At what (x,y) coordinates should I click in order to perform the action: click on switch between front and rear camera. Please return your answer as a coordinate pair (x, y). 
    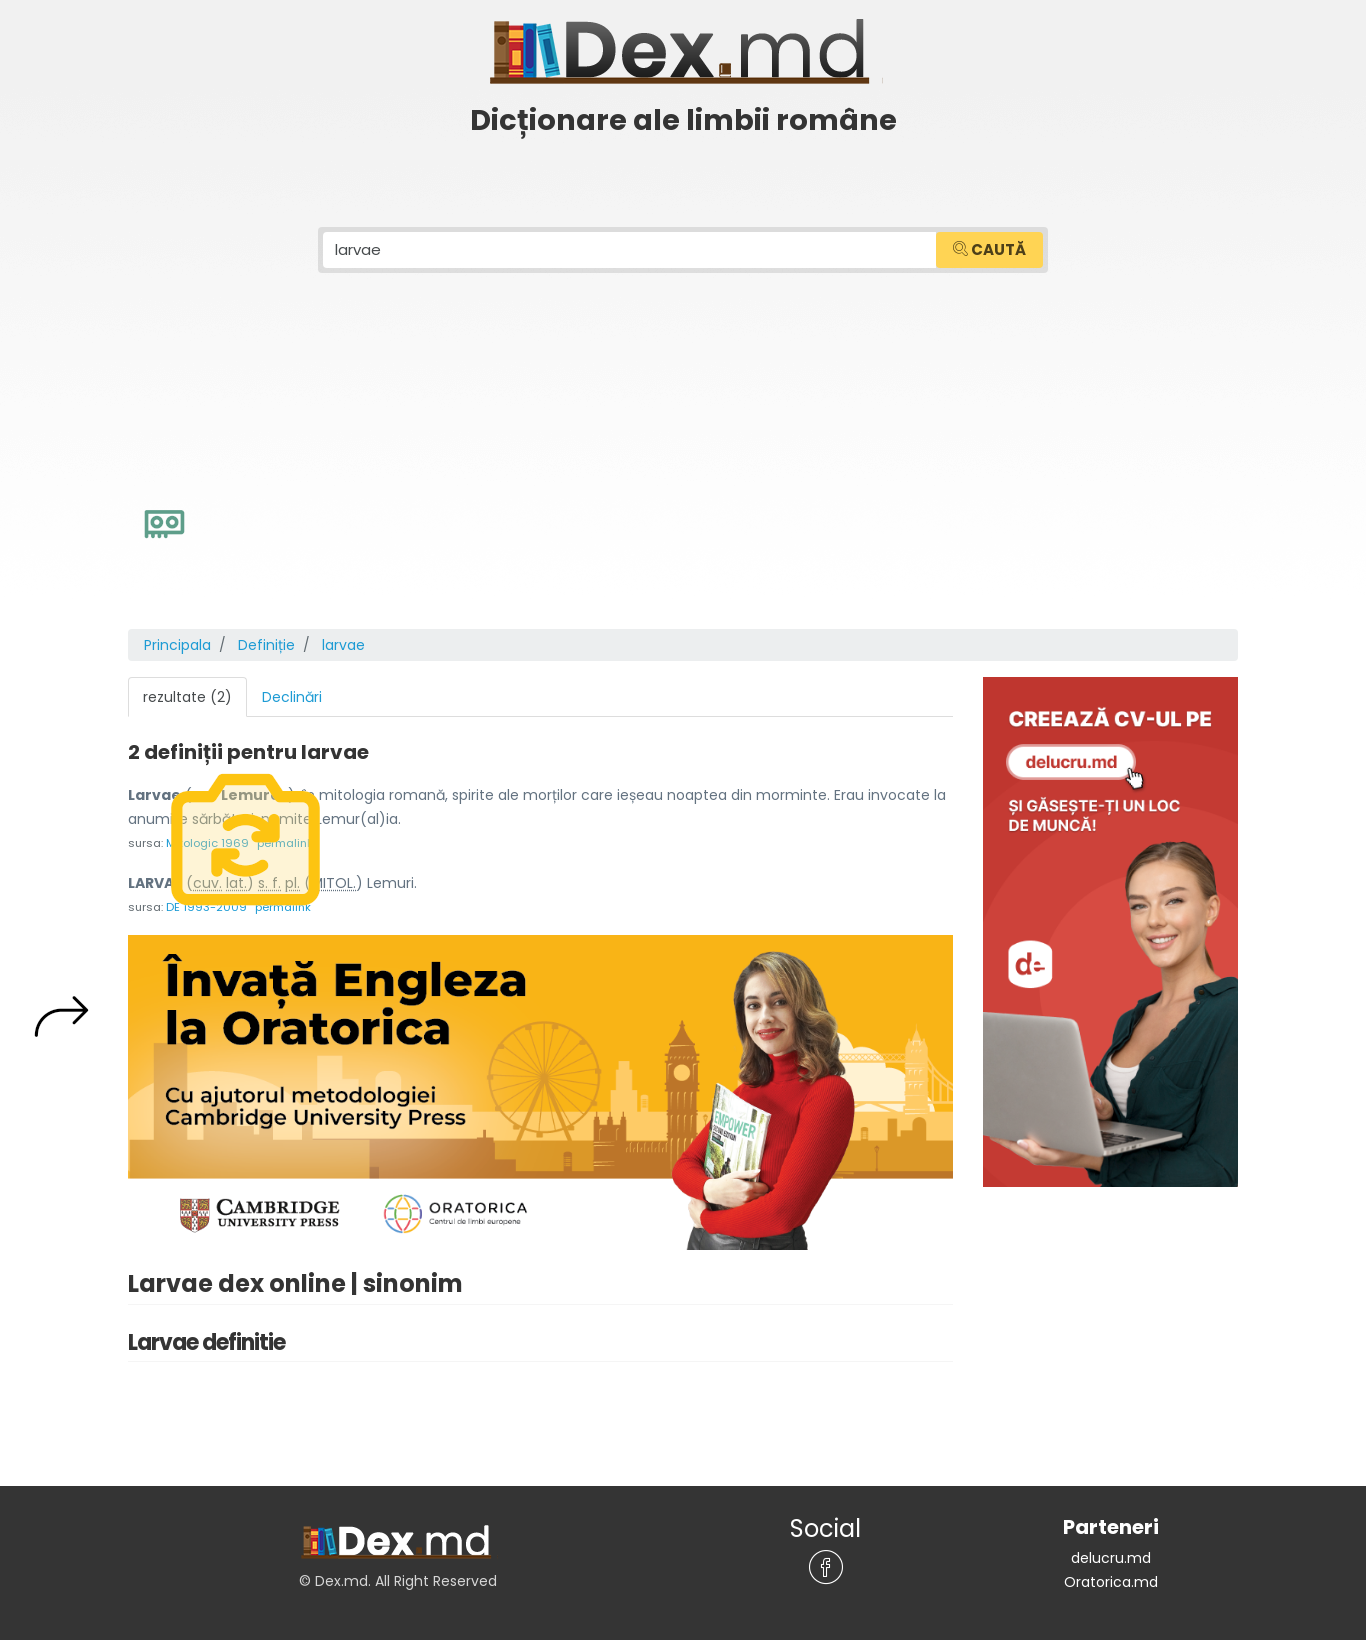
    Looking at the image, I should click on (245, 842).